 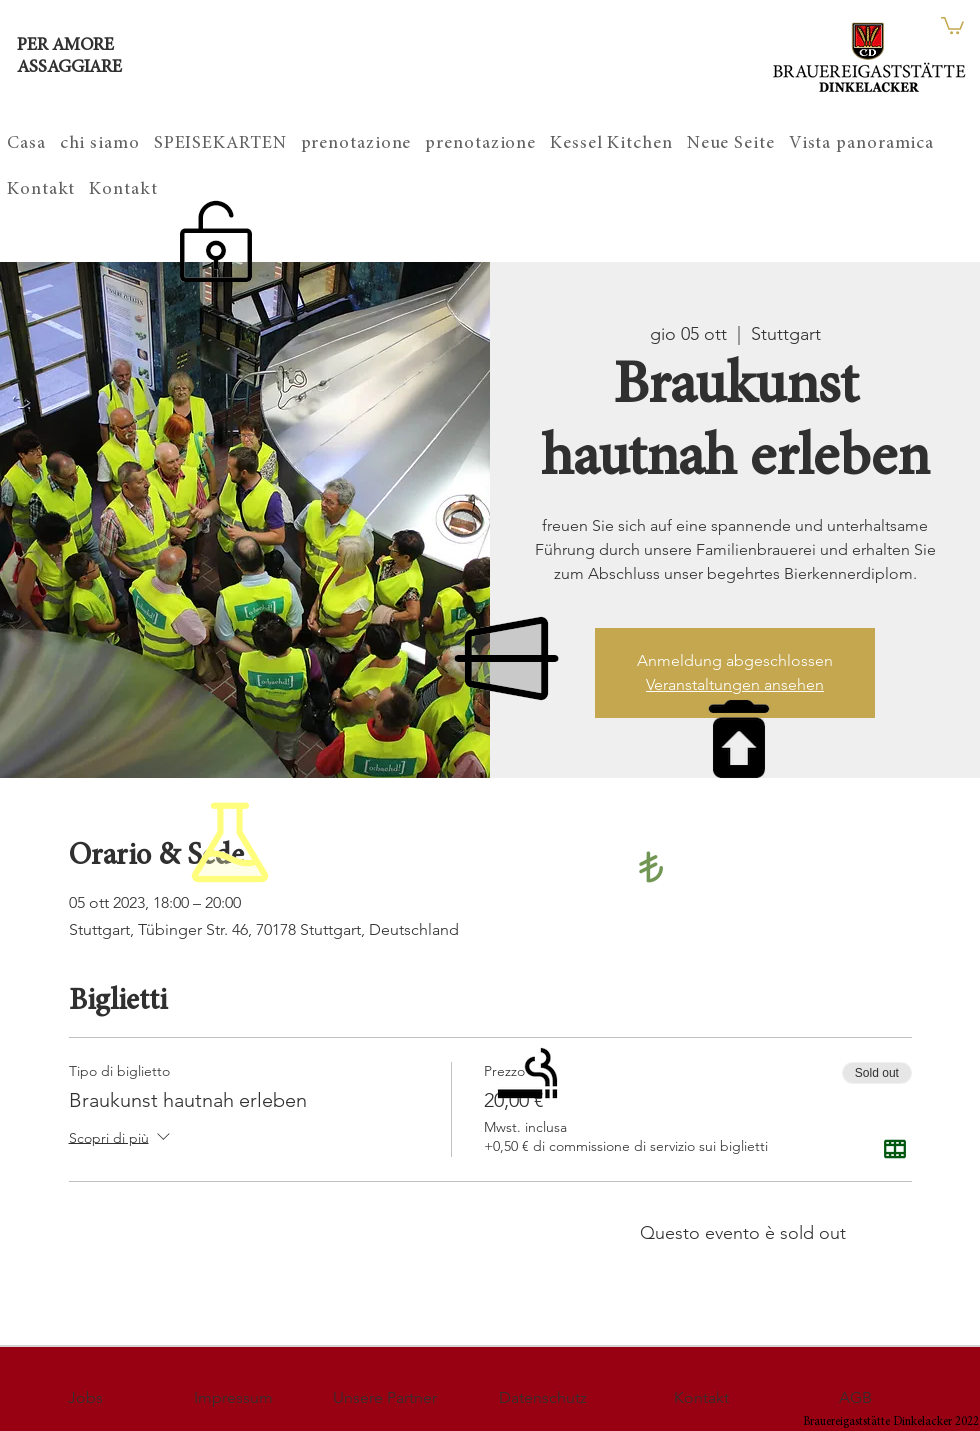 What do you see at coordinates (230, 844) in the screenshot?
I see `access lab or experimental features` at bounding box center [230, 844].